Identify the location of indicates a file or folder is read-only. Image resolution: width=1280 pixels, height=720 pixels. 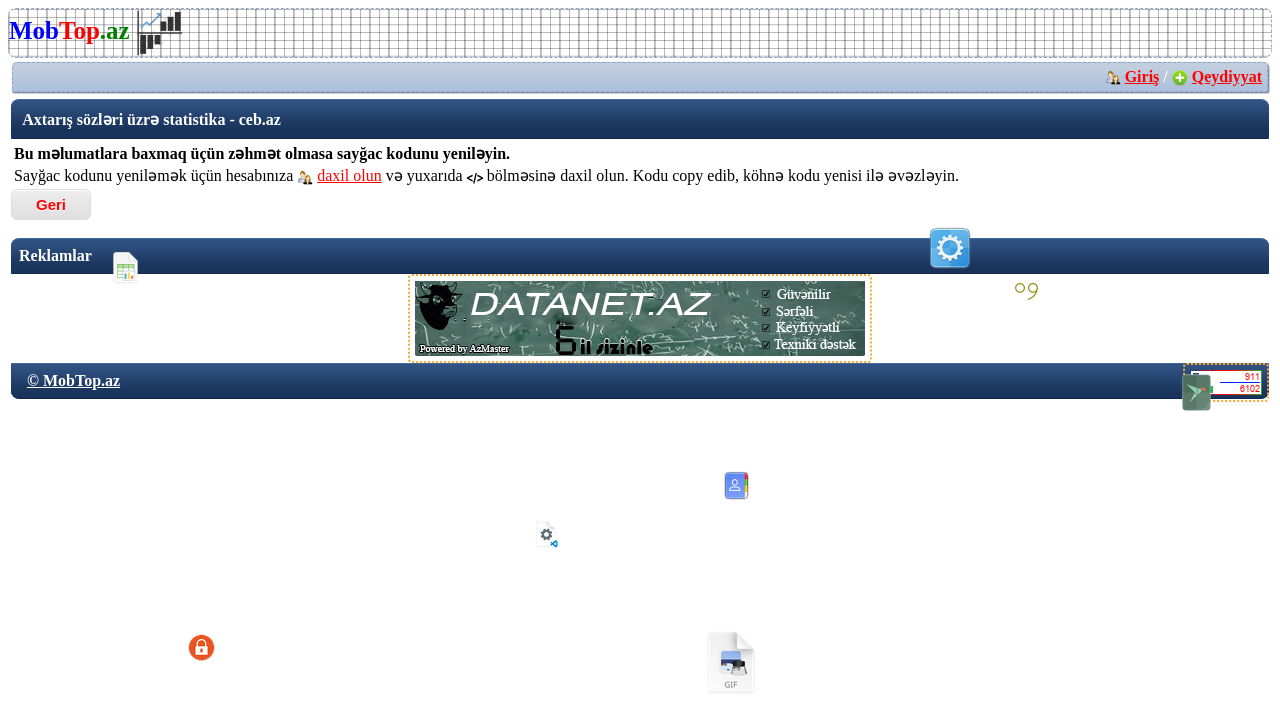
(201, 647).